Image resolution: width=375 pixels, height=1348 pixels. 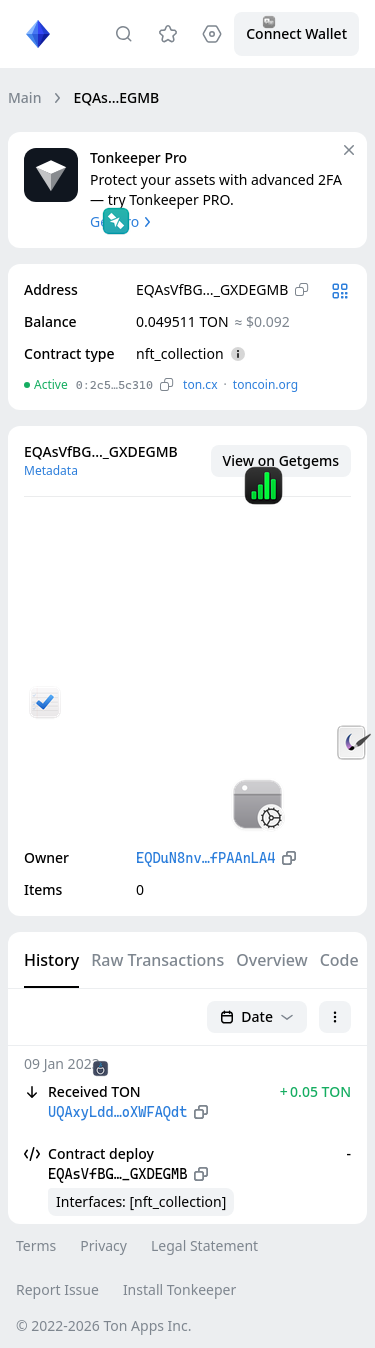 What do you see at coordinates (353, 742) in the screenshot?
I see `create a new application or software project` at bounding box center [353, 742].